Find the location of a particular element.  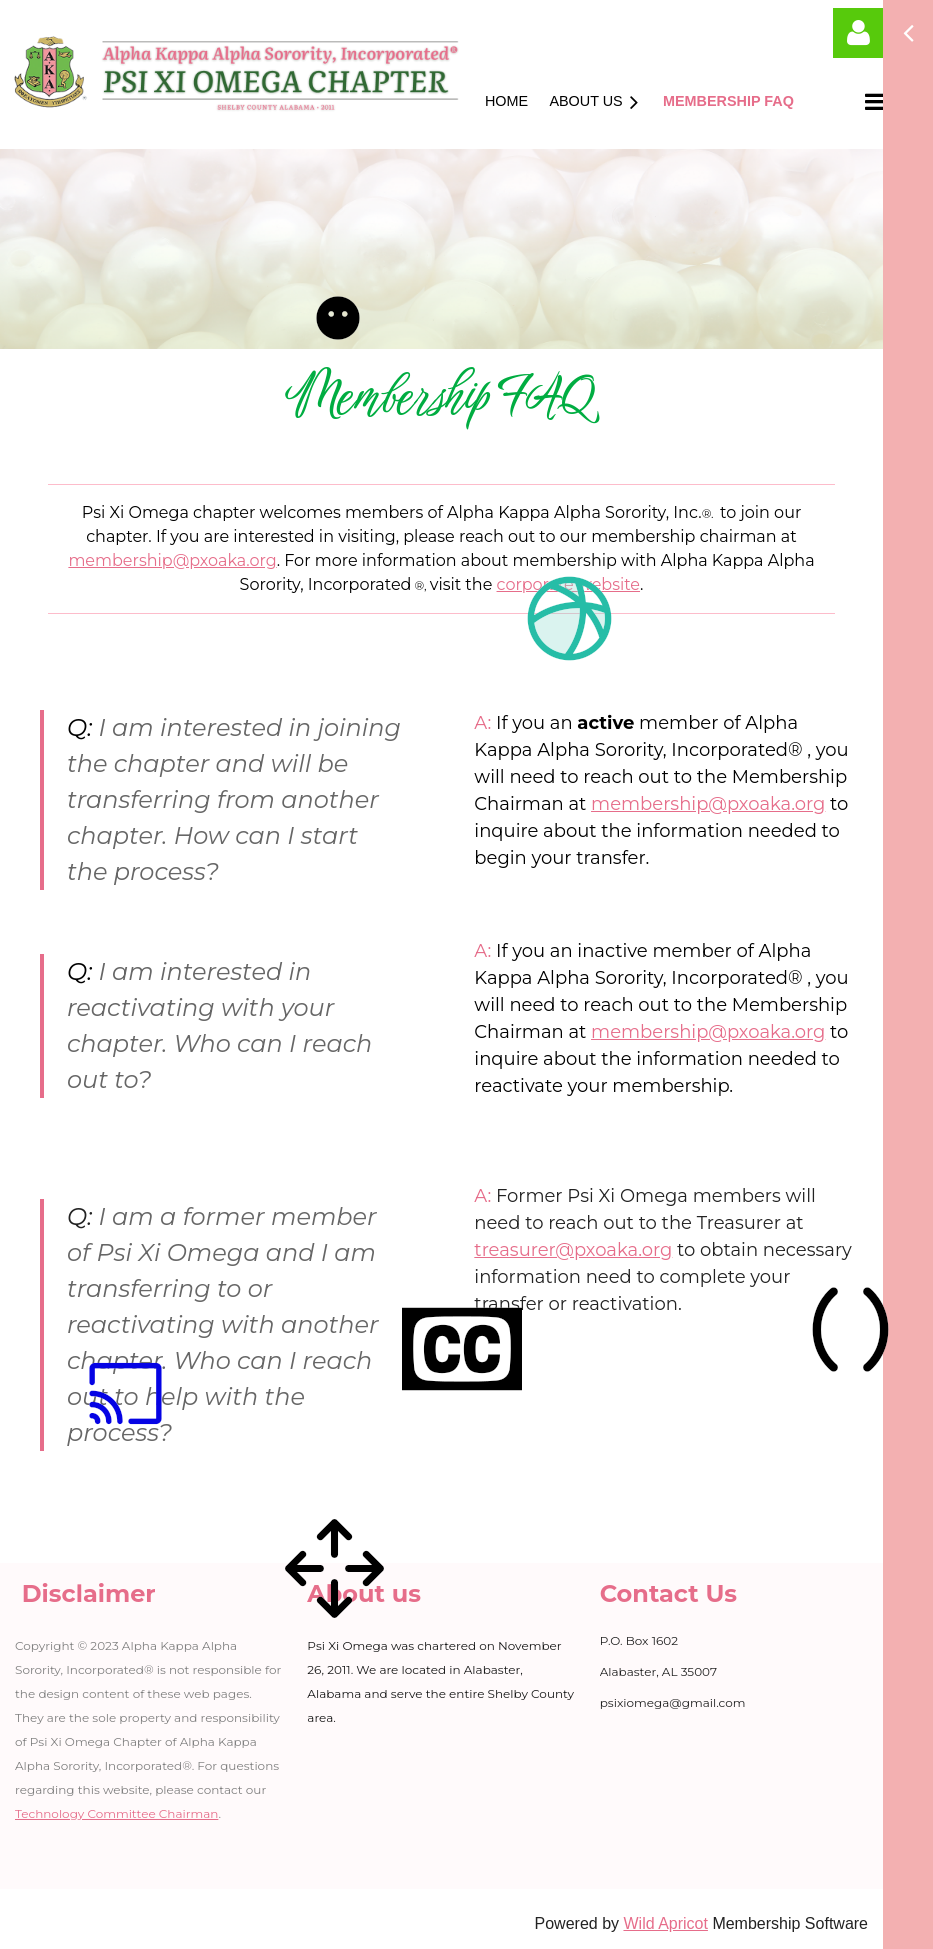

indicates a neutral or no-opinion response is located at coordinates (338, 318).